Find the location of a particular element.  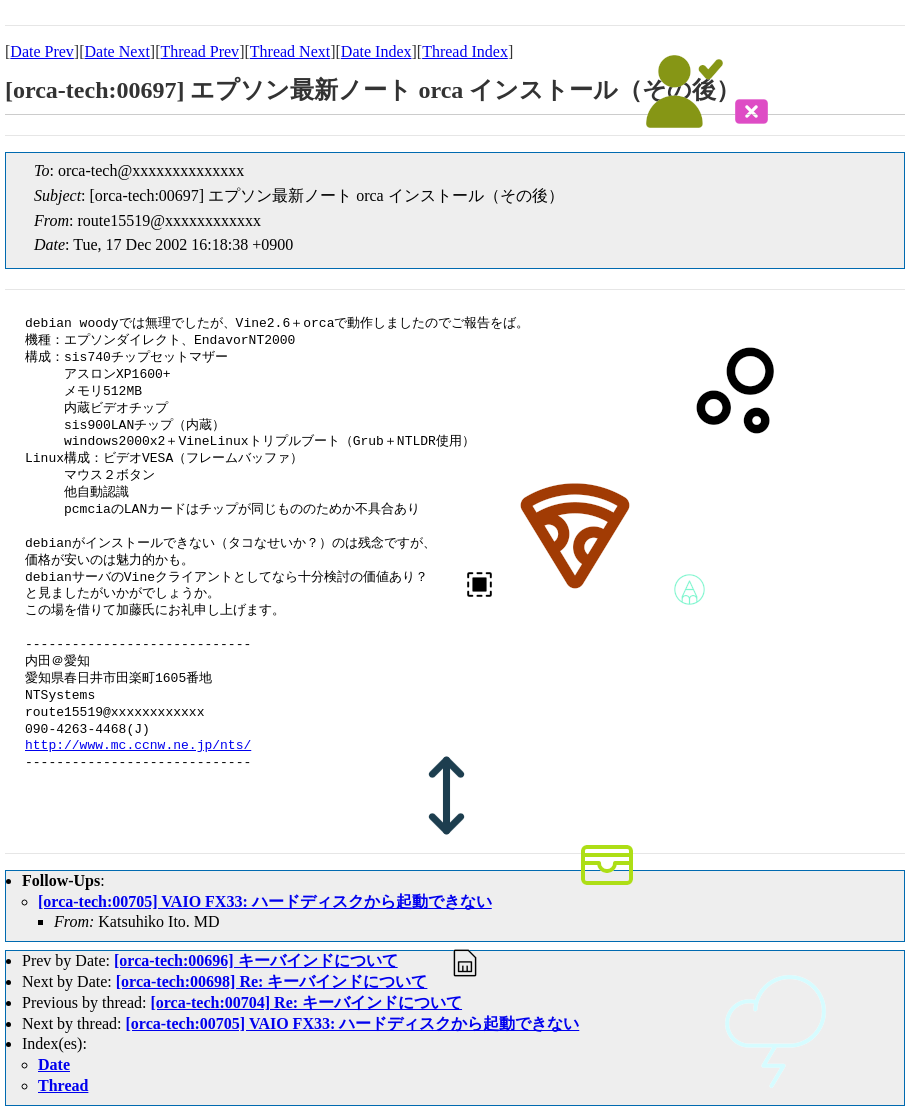

edit or modify content is located at coordinates (689, 589).